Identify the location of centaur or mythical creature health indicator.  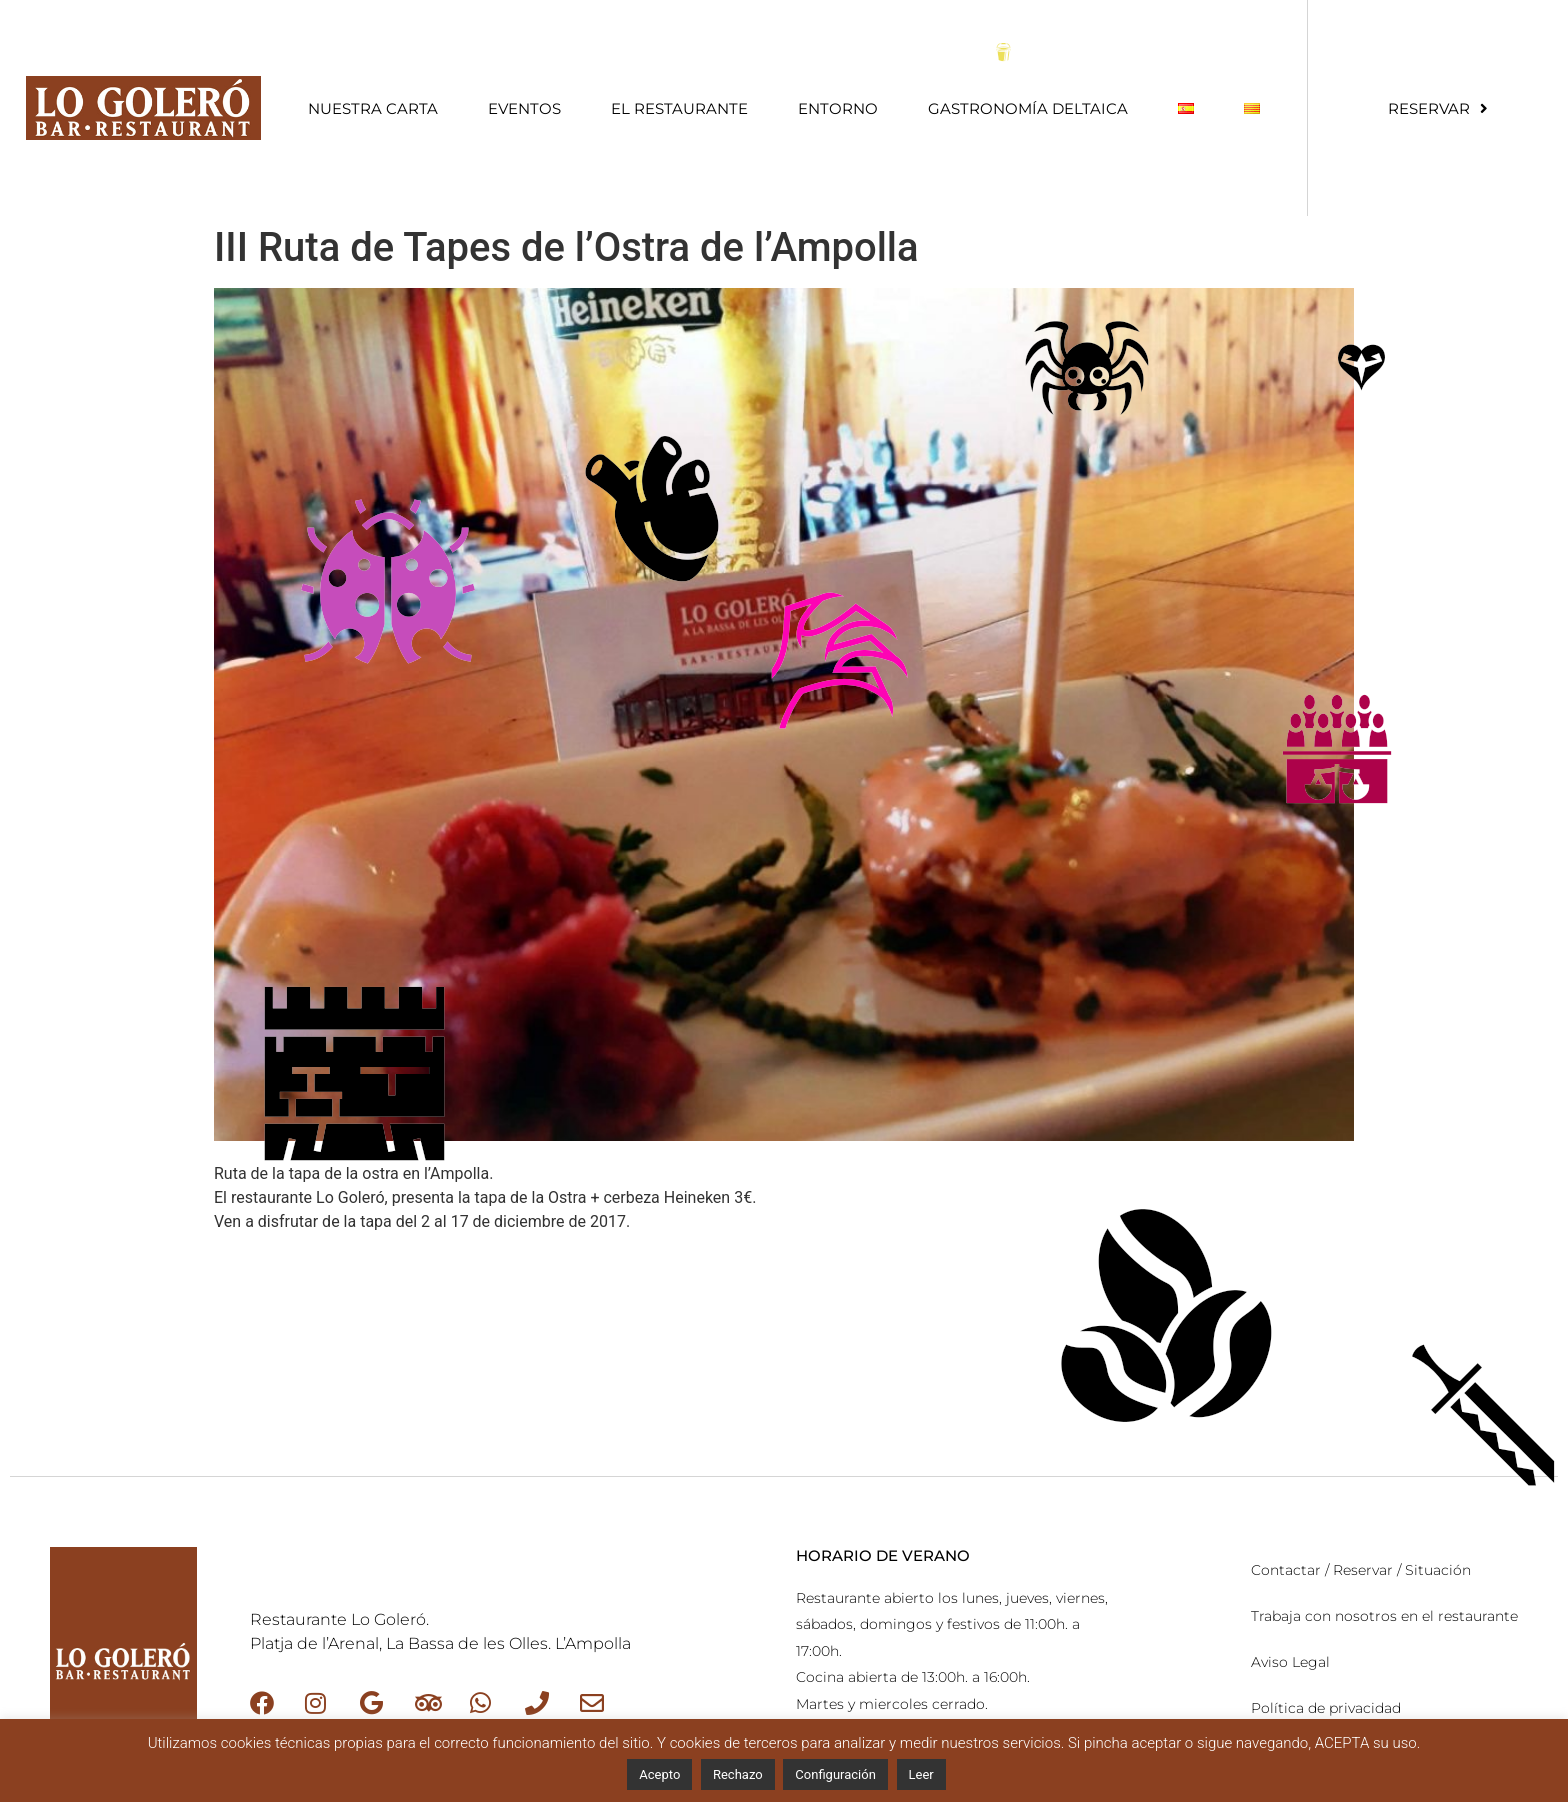
(1361, 367).